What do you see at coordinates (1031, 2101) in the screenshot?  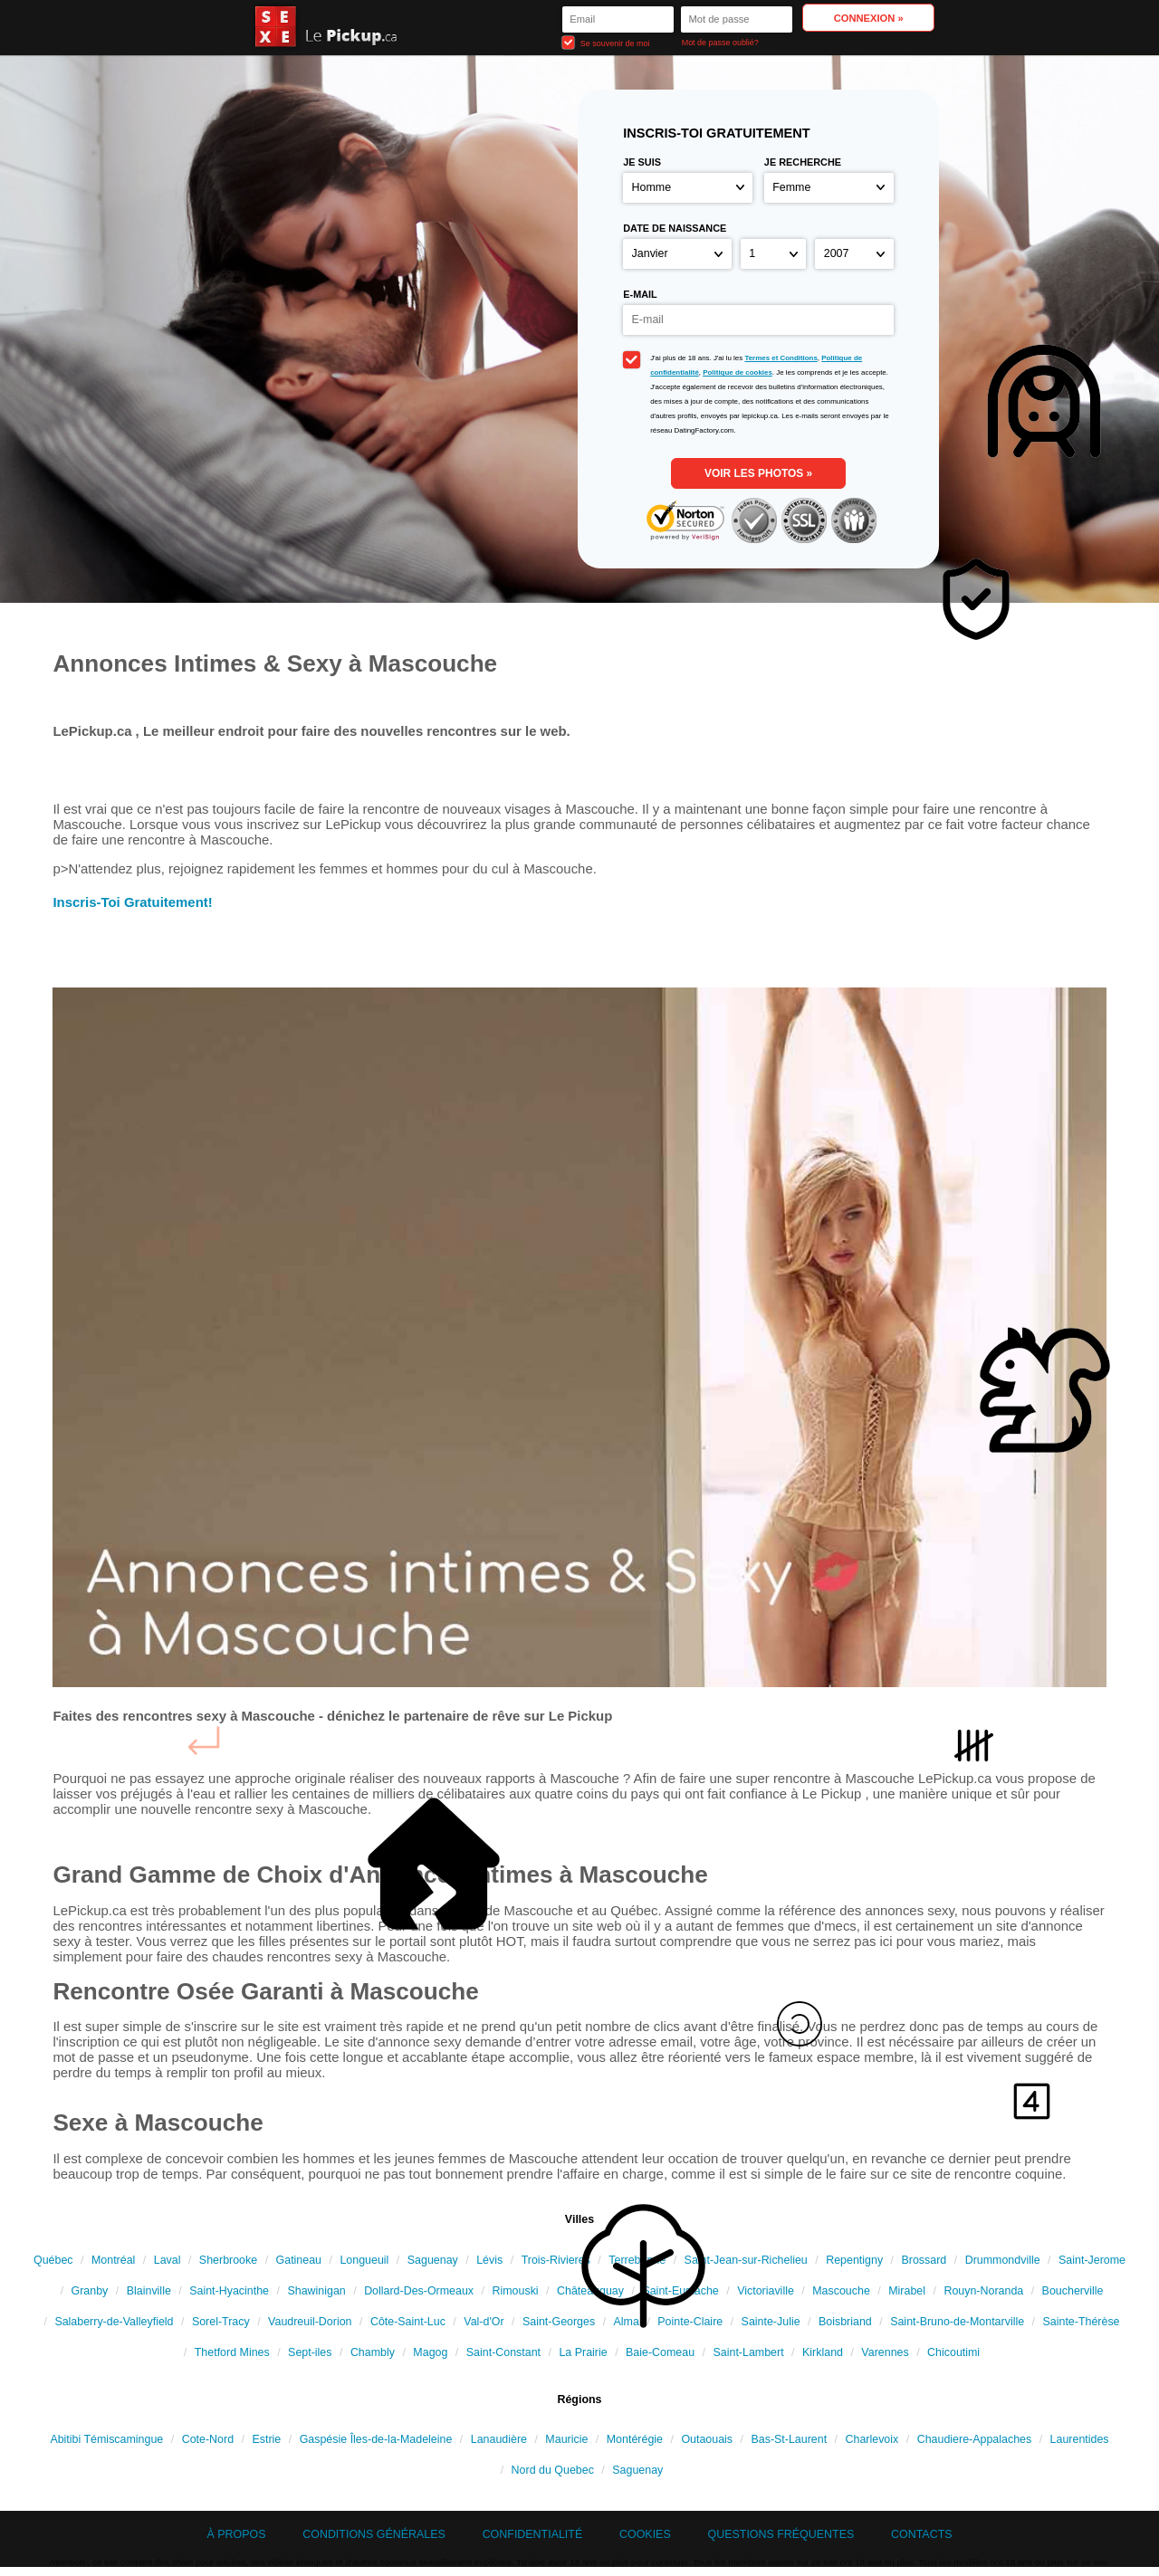 I see `select or input the number four` at bounding box center [1031, 2101].